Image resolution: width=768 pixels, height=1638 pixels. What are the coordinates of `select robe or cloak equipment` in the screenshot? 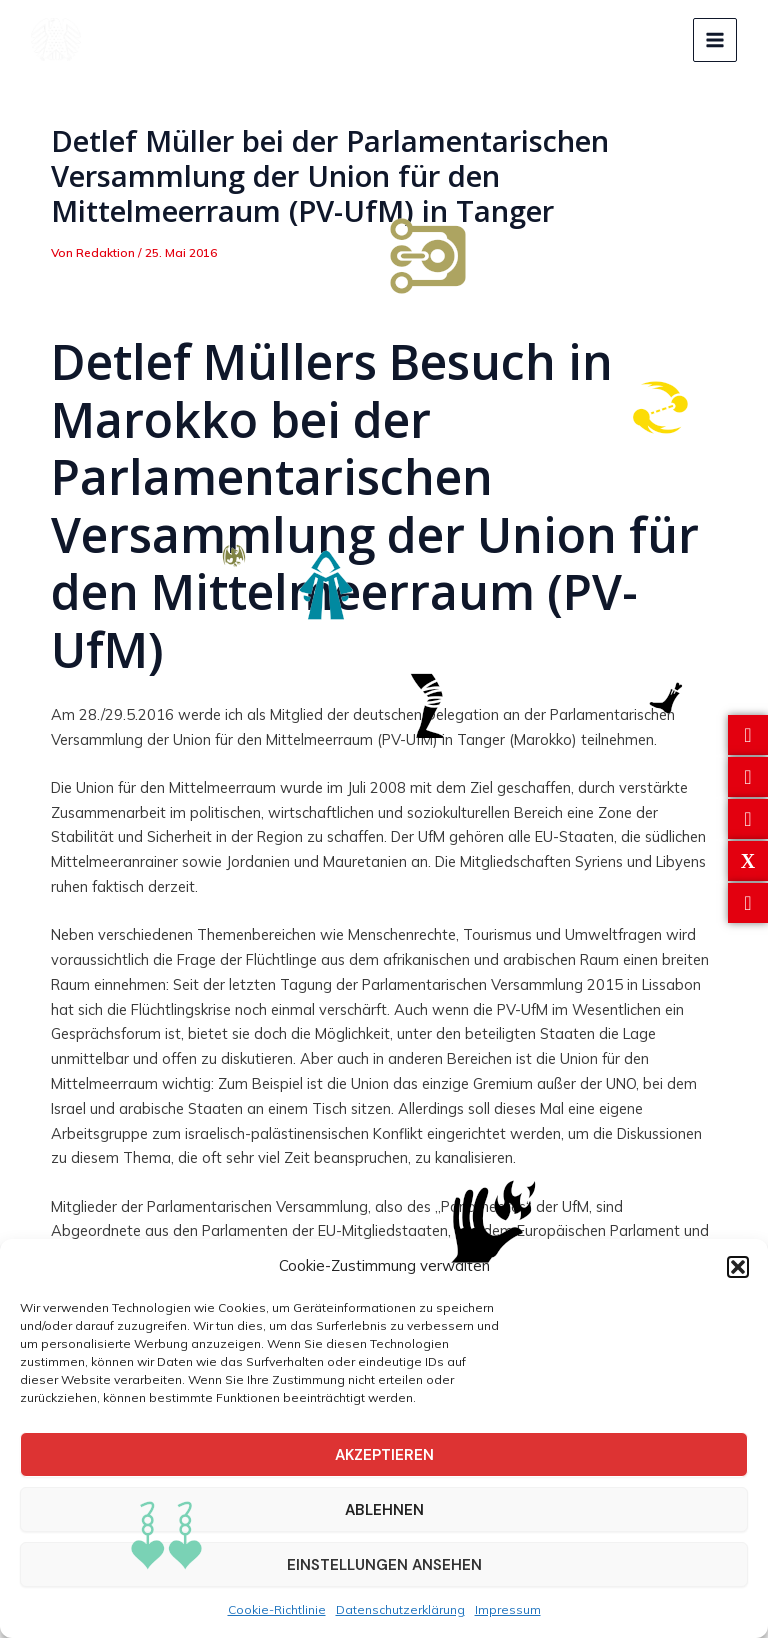 It's located at (326, 585).